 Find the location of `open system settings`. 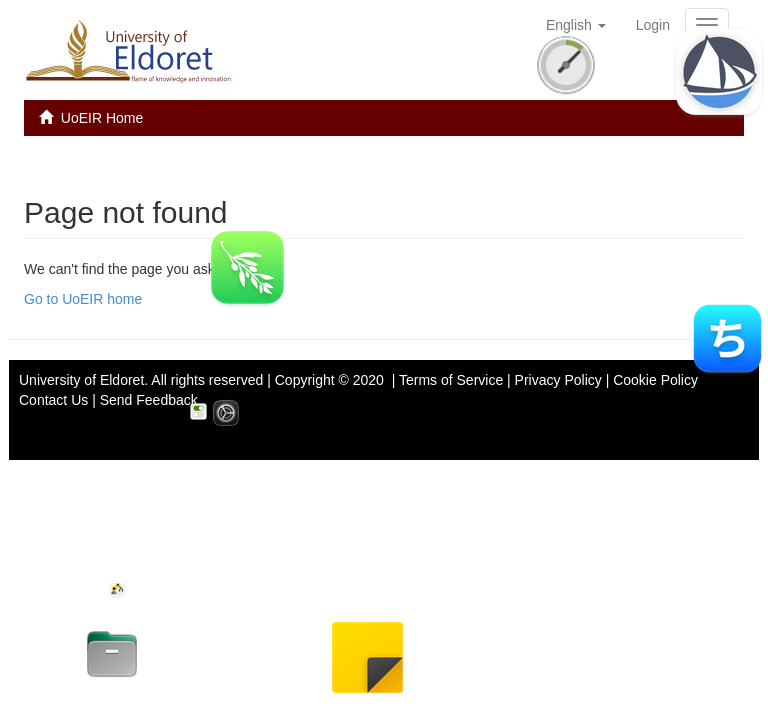

open system settings is located at coordinates (226, 413).